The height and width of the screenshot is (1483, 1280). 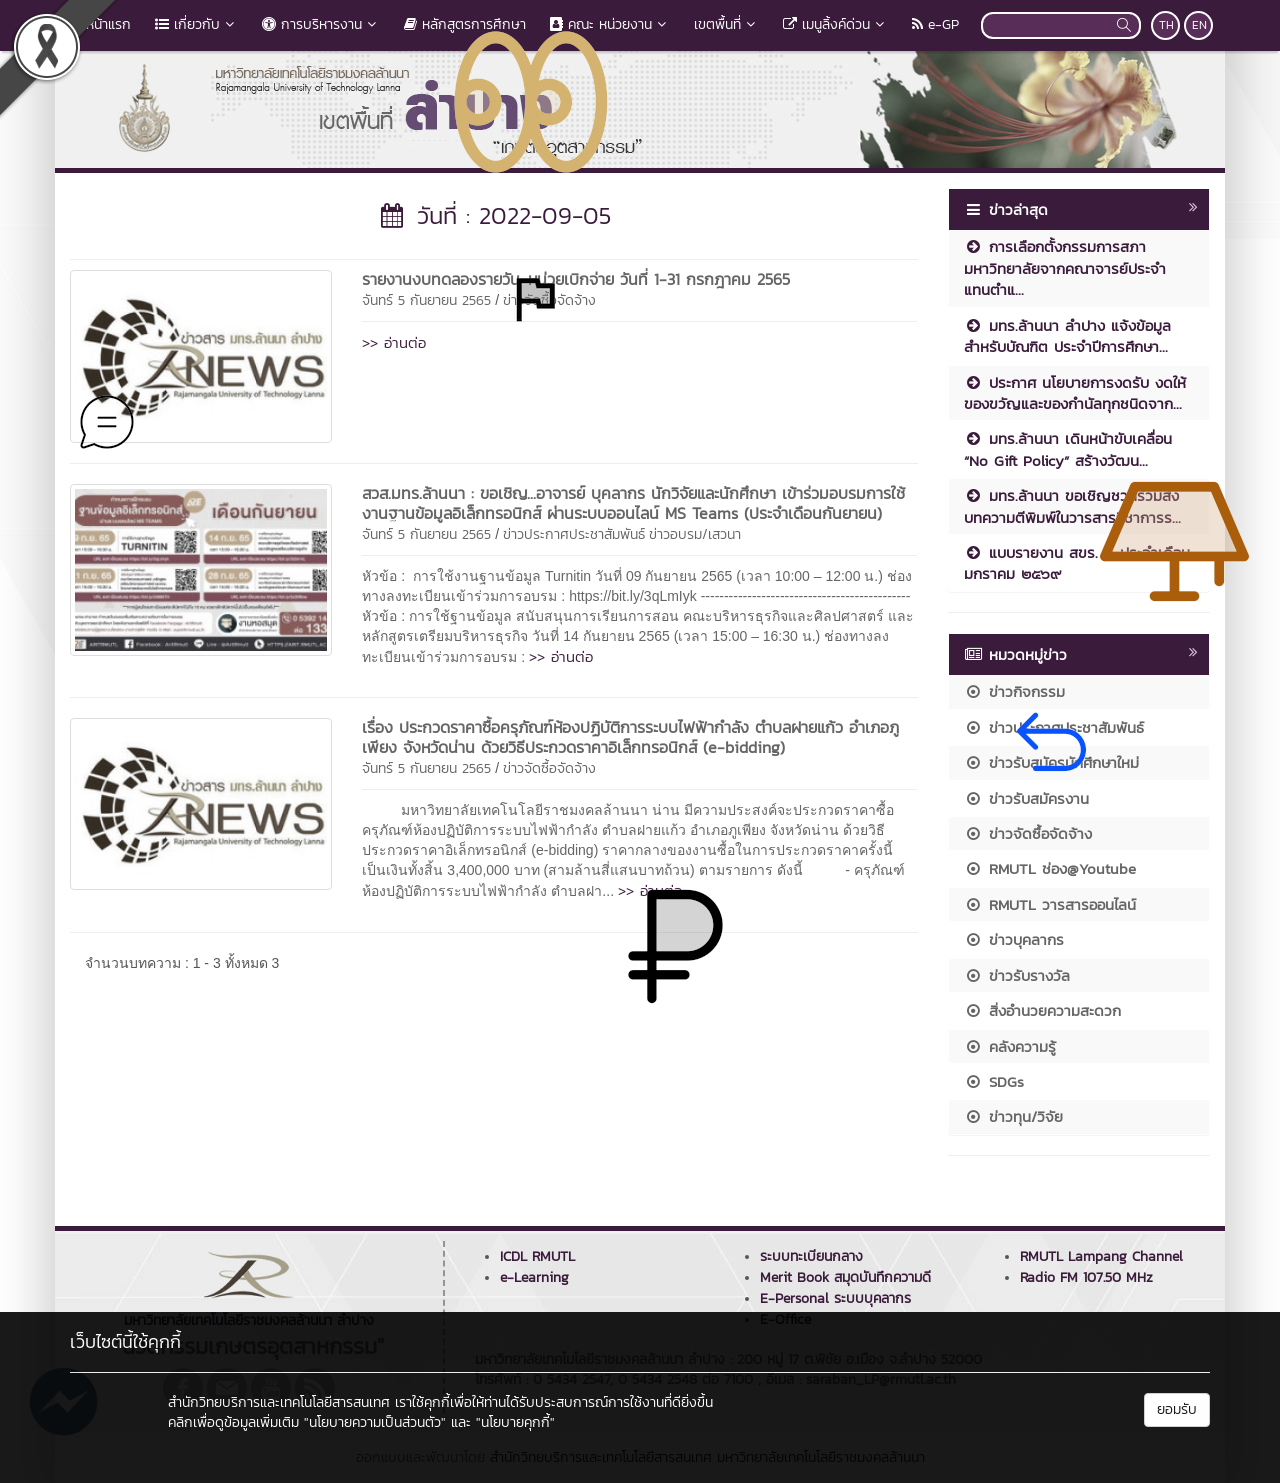 I want to click on toggle desk lamp or lighting settings, so click(x=1174, y=541).